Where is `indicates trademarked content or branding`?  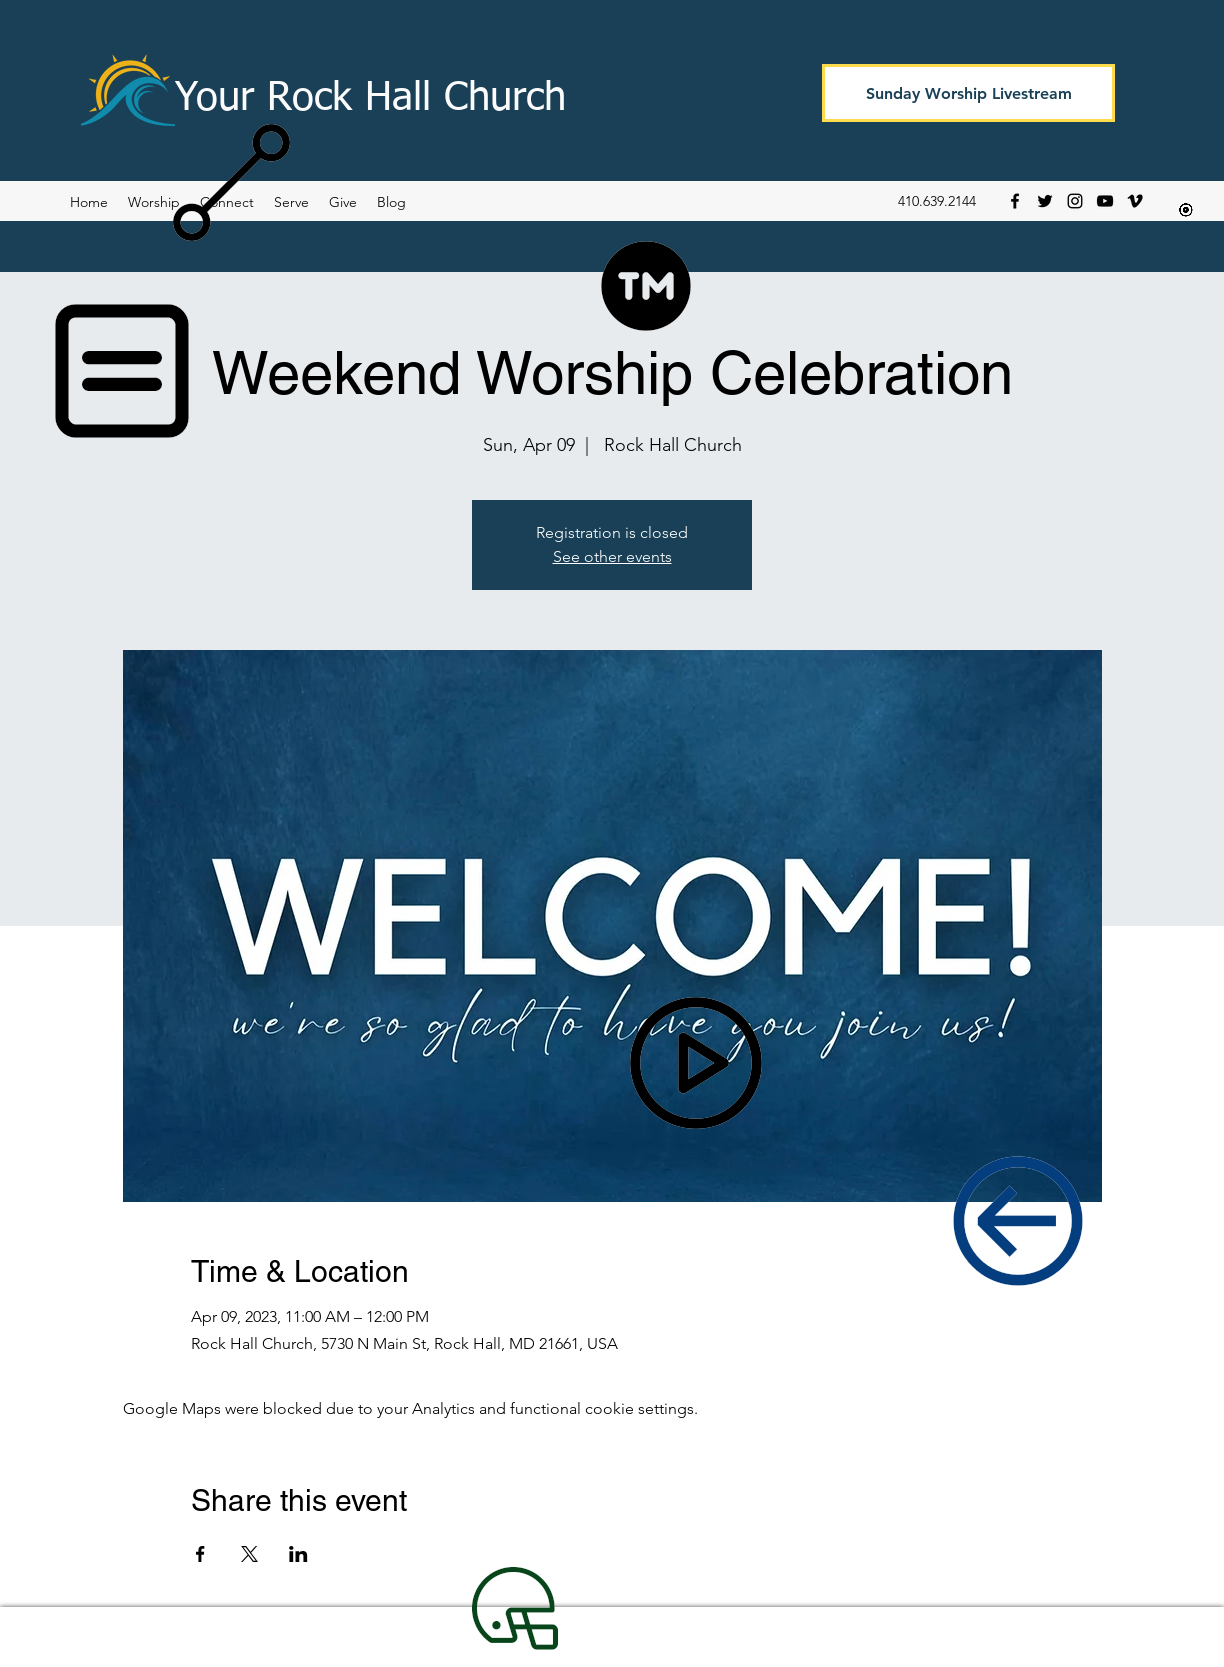 indicates trademarked content or branding is located at coordinates (646, 286).